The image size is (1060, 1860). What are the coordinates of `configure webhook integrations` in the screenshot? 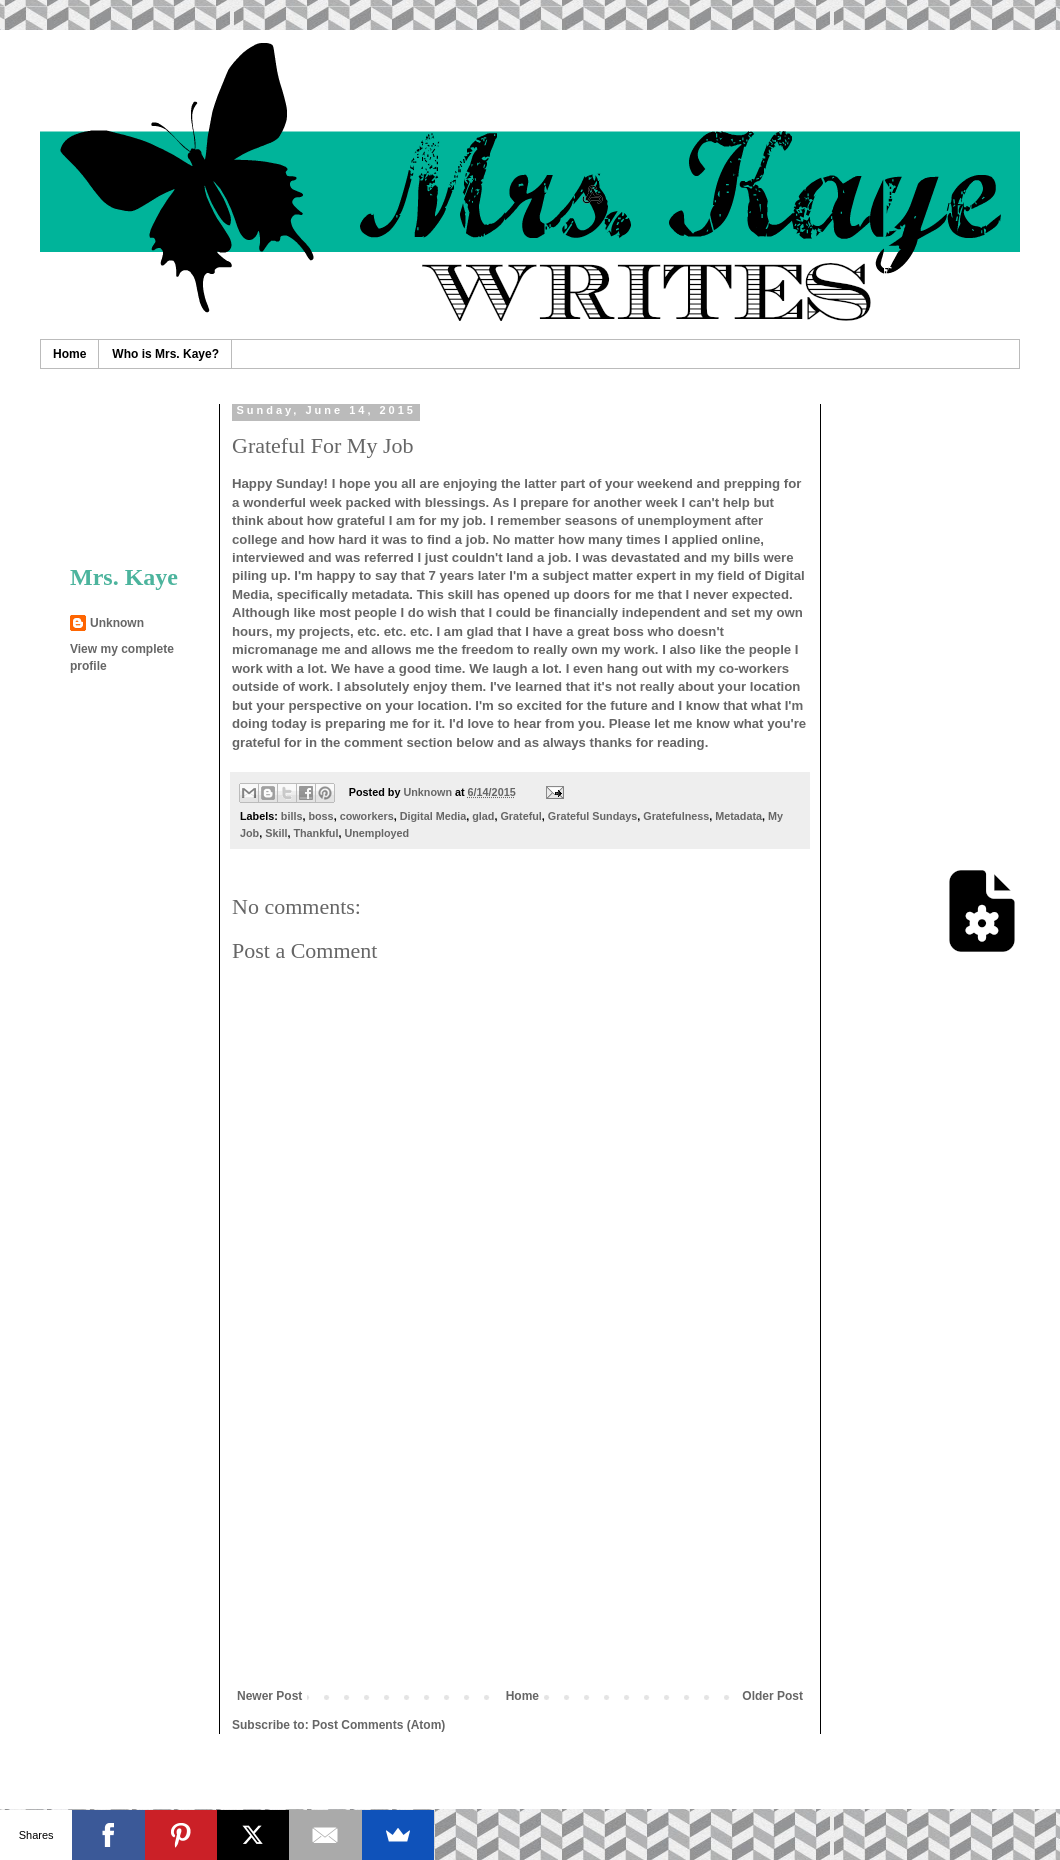 It's located at (592, 195).